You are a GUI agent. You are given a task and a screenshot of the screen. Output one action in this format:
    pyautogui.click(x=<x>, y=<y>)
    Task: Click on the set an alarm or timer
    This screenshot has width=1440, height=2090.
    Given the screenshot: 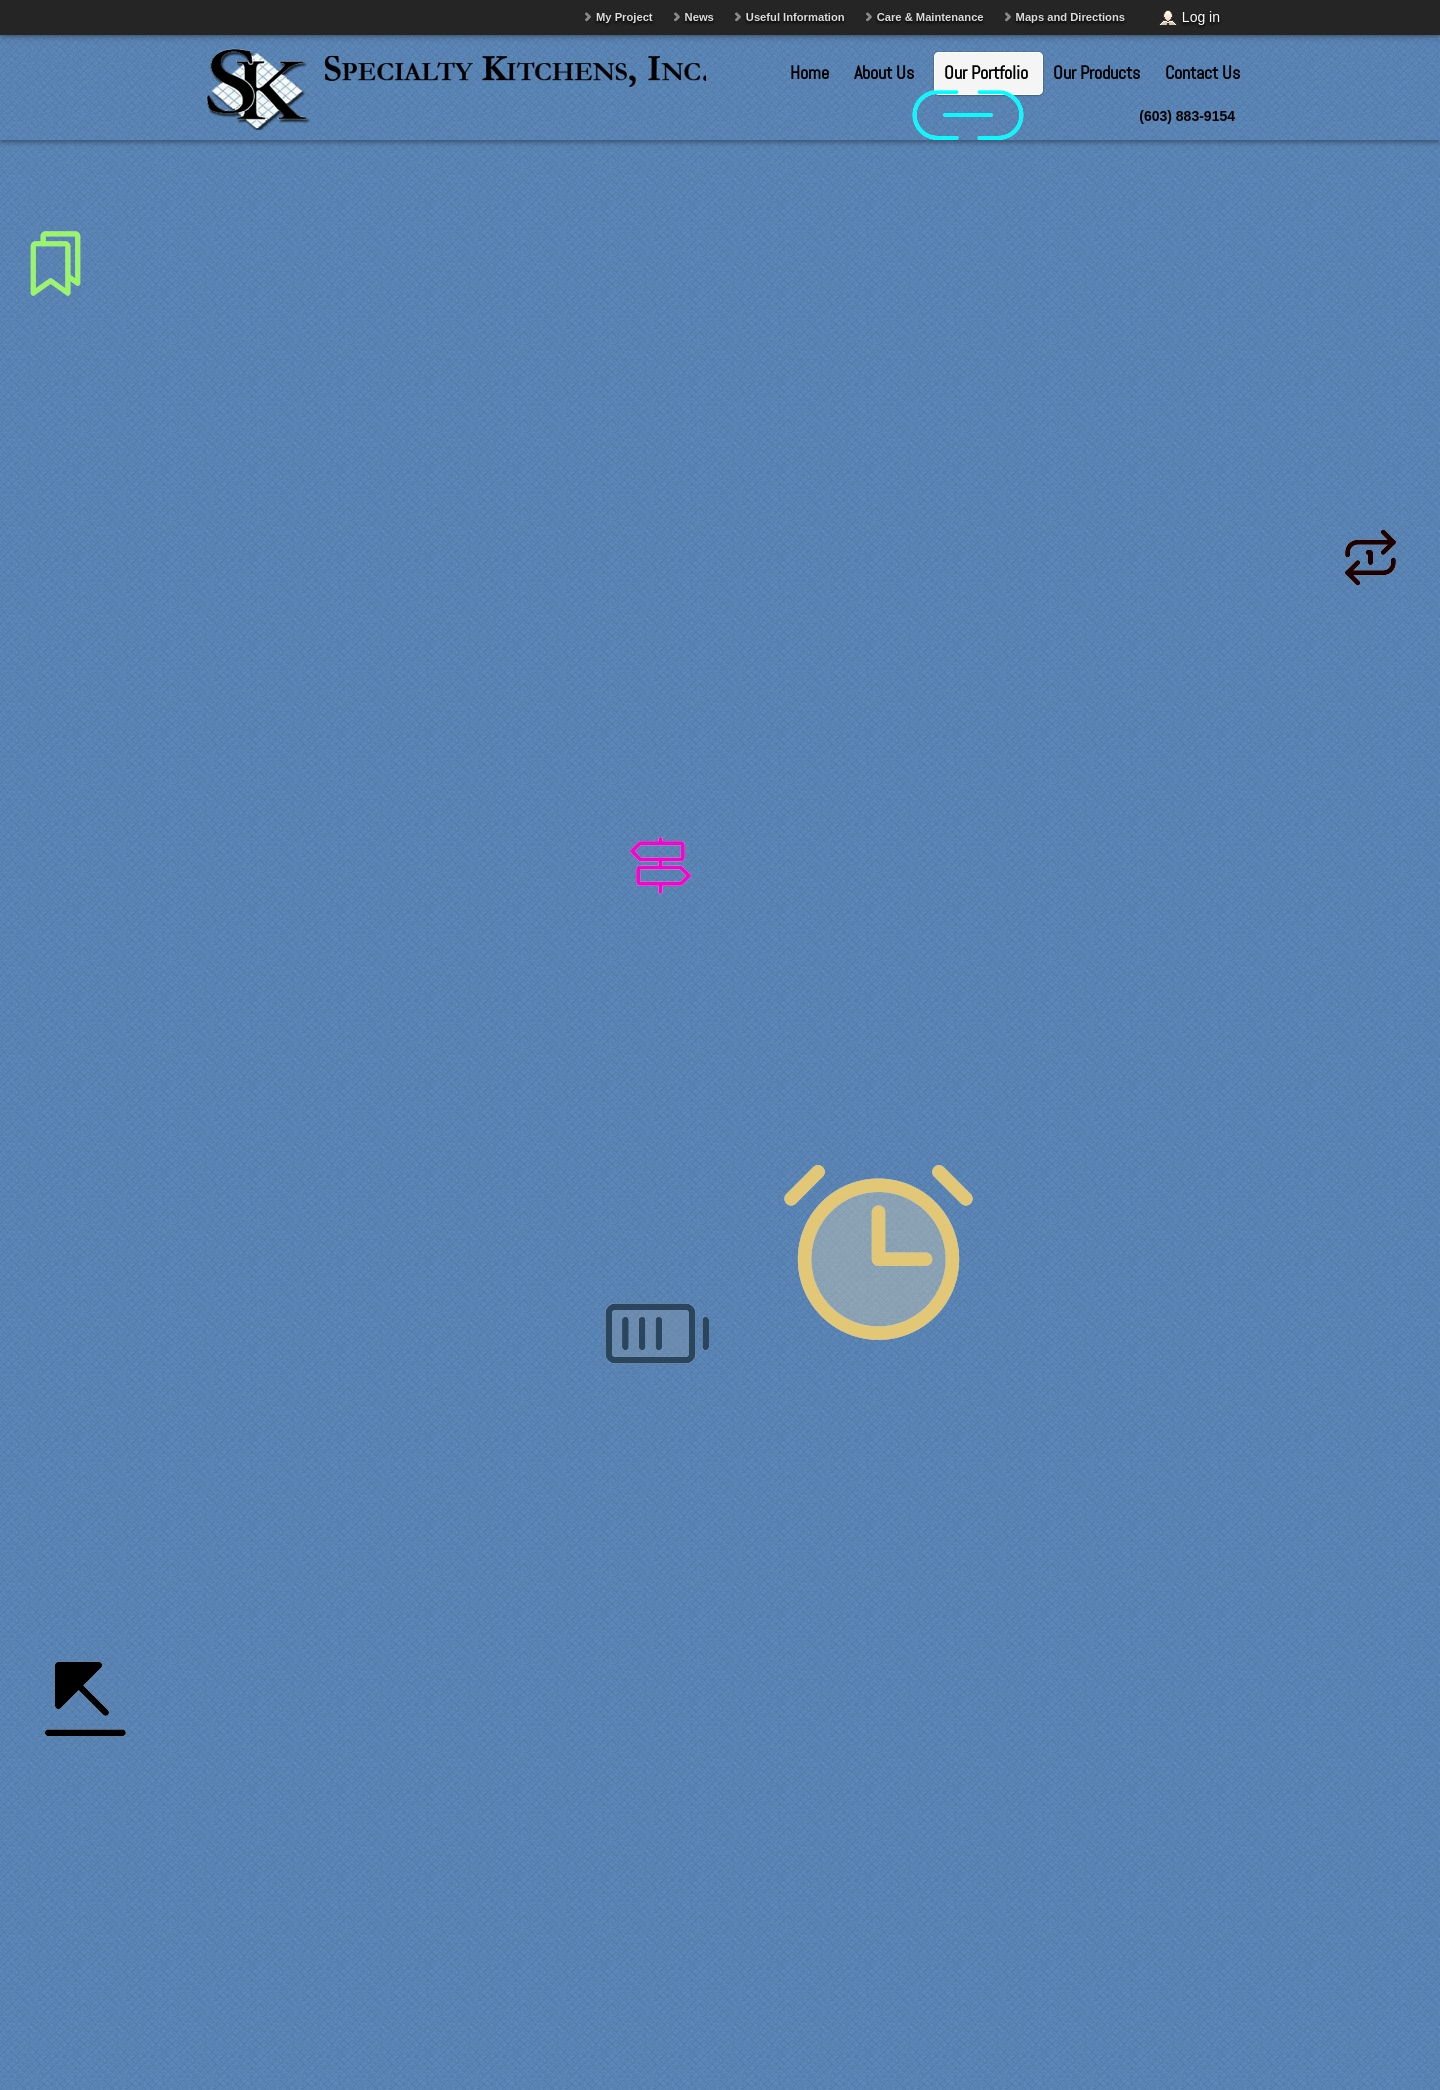 What is the action you would take?
    pyautogui.click(x=878, y=1252)
    